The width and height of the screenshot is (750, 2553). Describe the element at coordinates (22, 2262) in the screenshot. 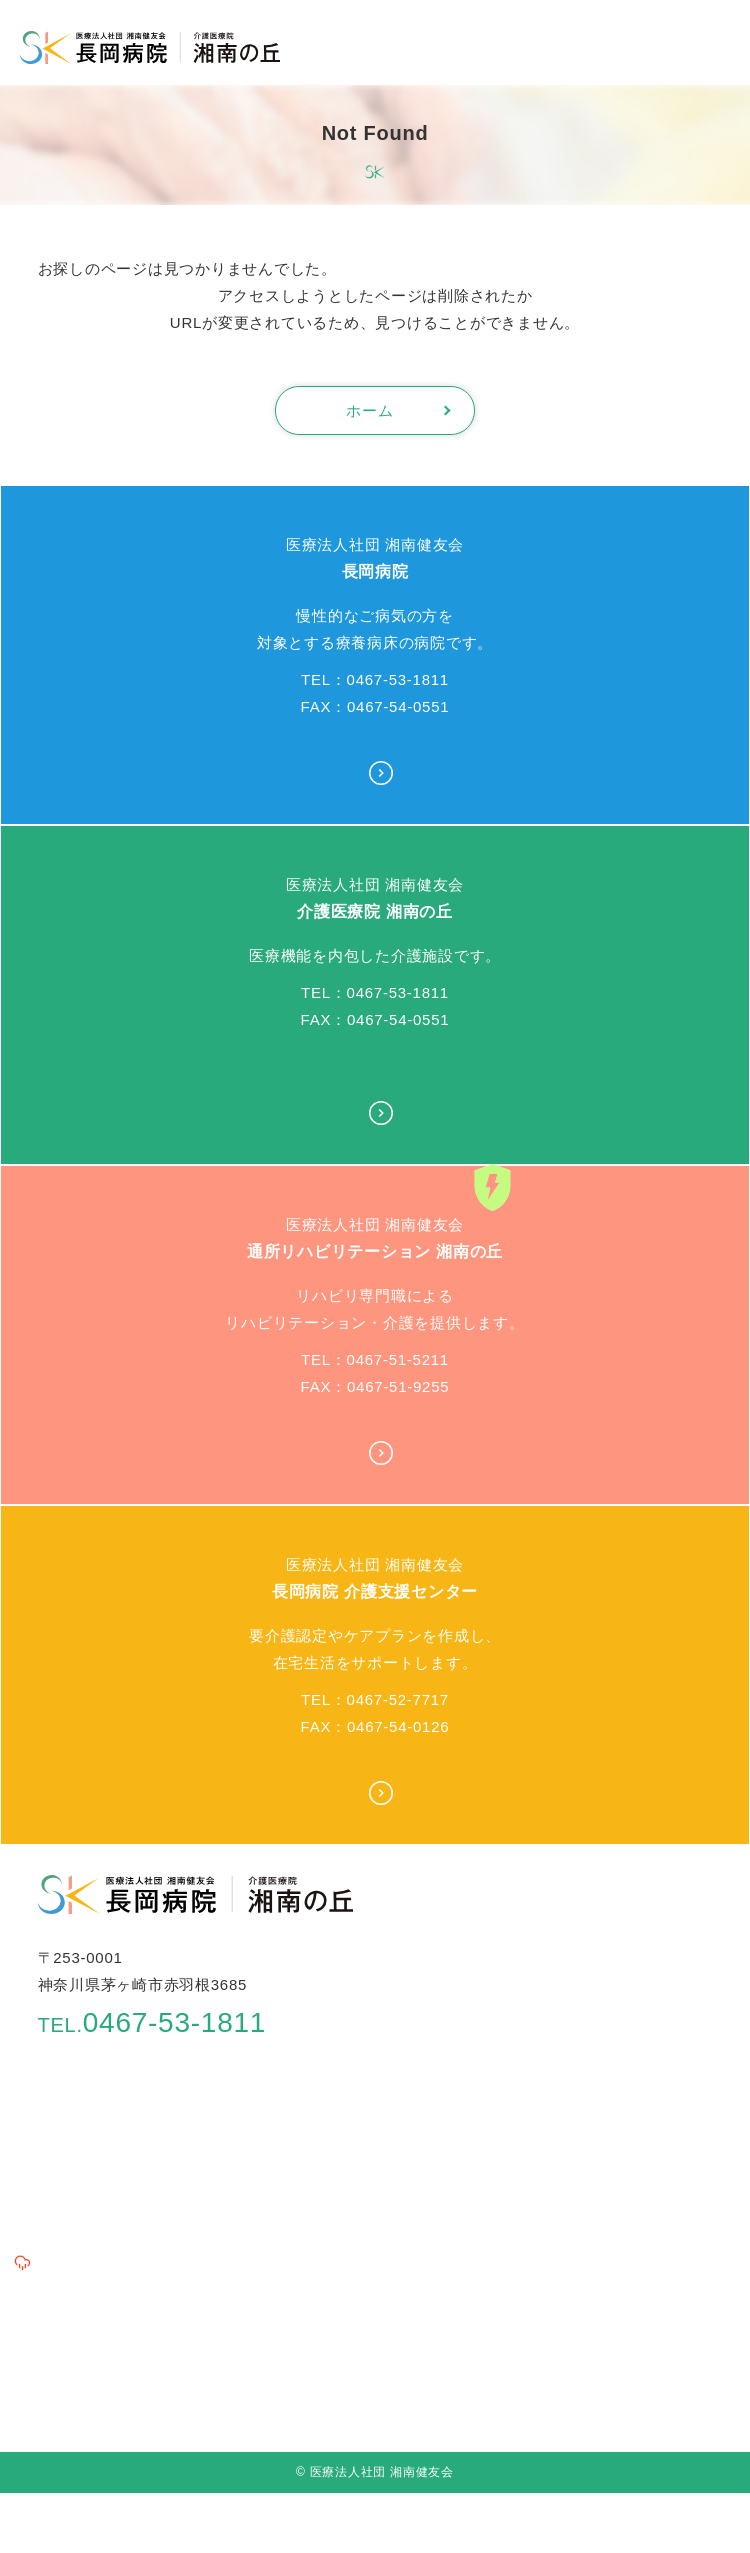

I see `indicates heavy rain or showers in weather forecast` at that location.